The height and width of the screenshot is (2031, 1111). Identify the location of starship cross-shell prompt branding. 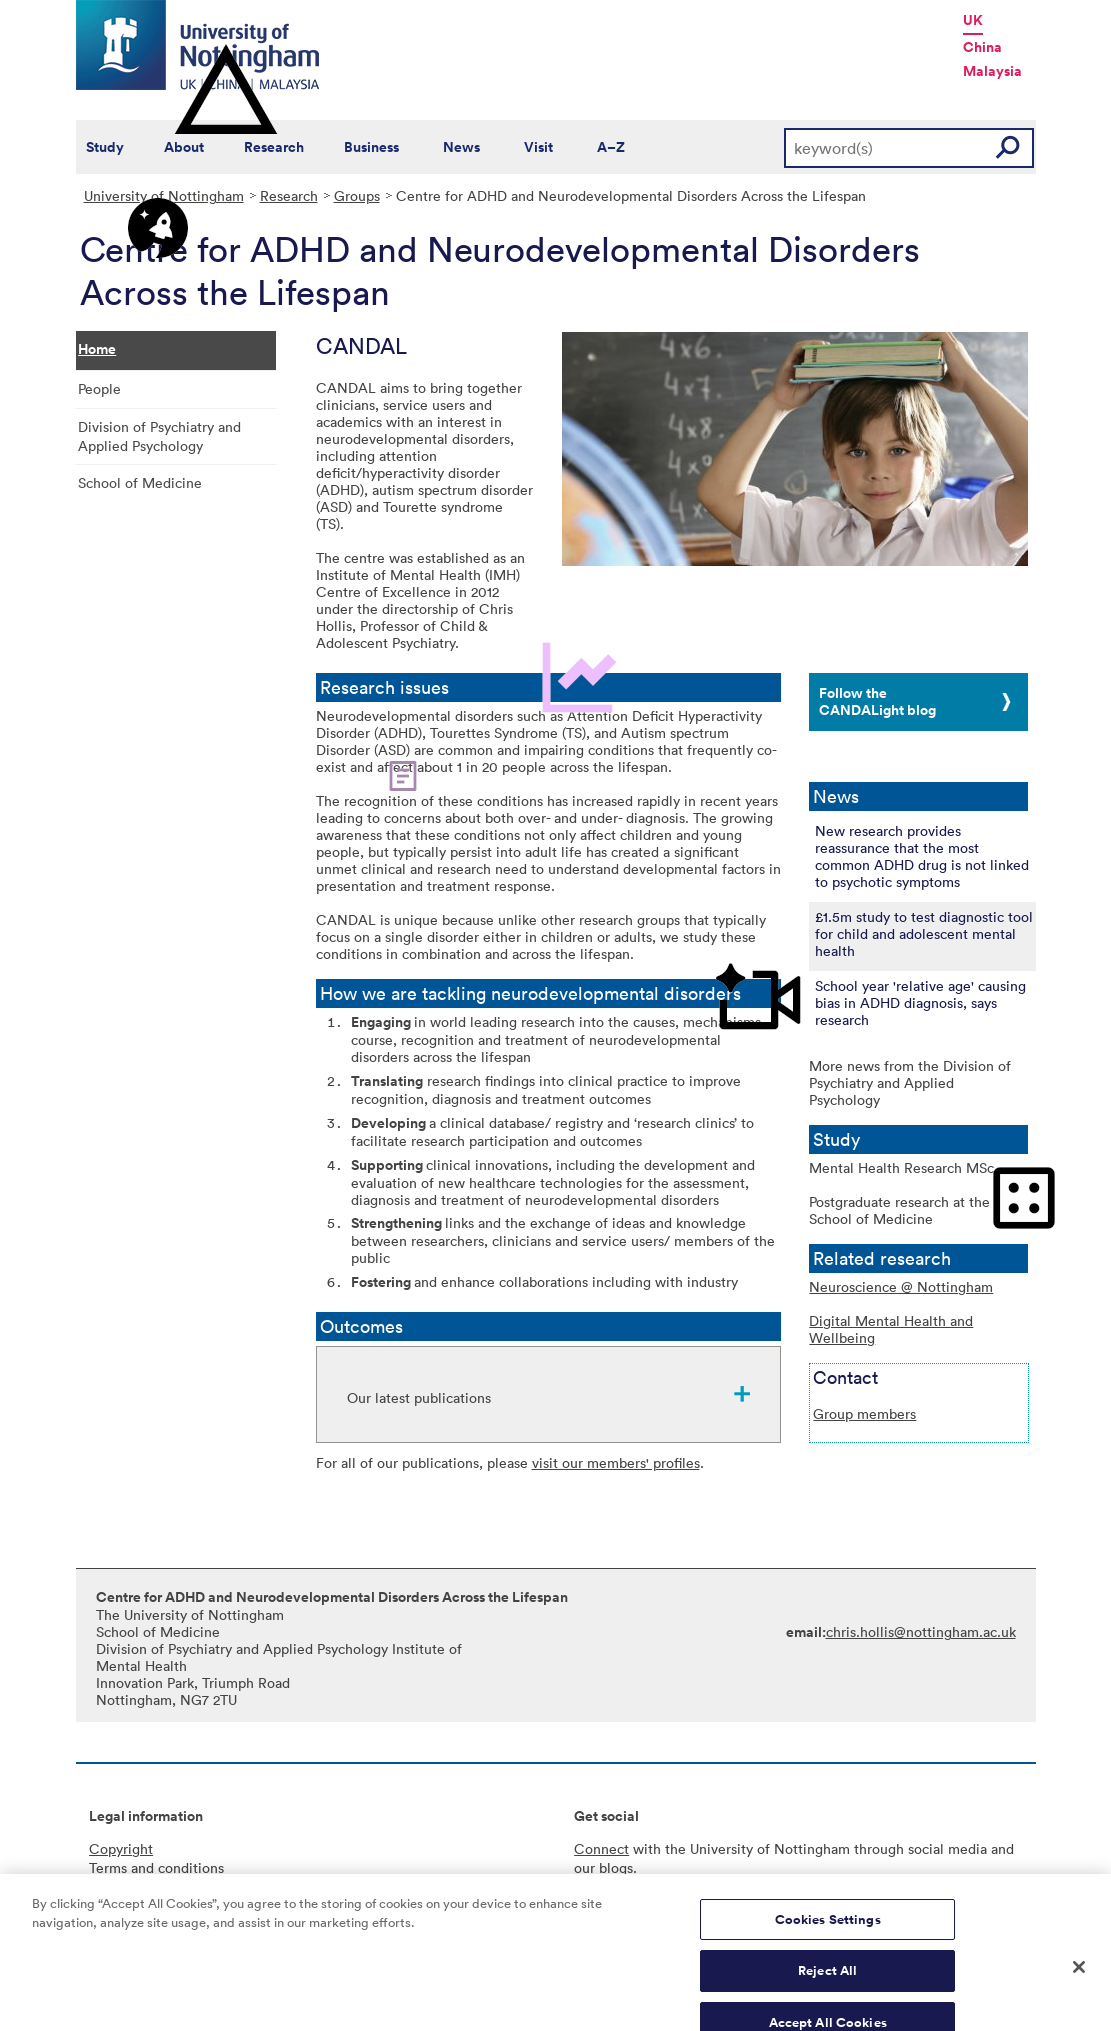
(158, 228).